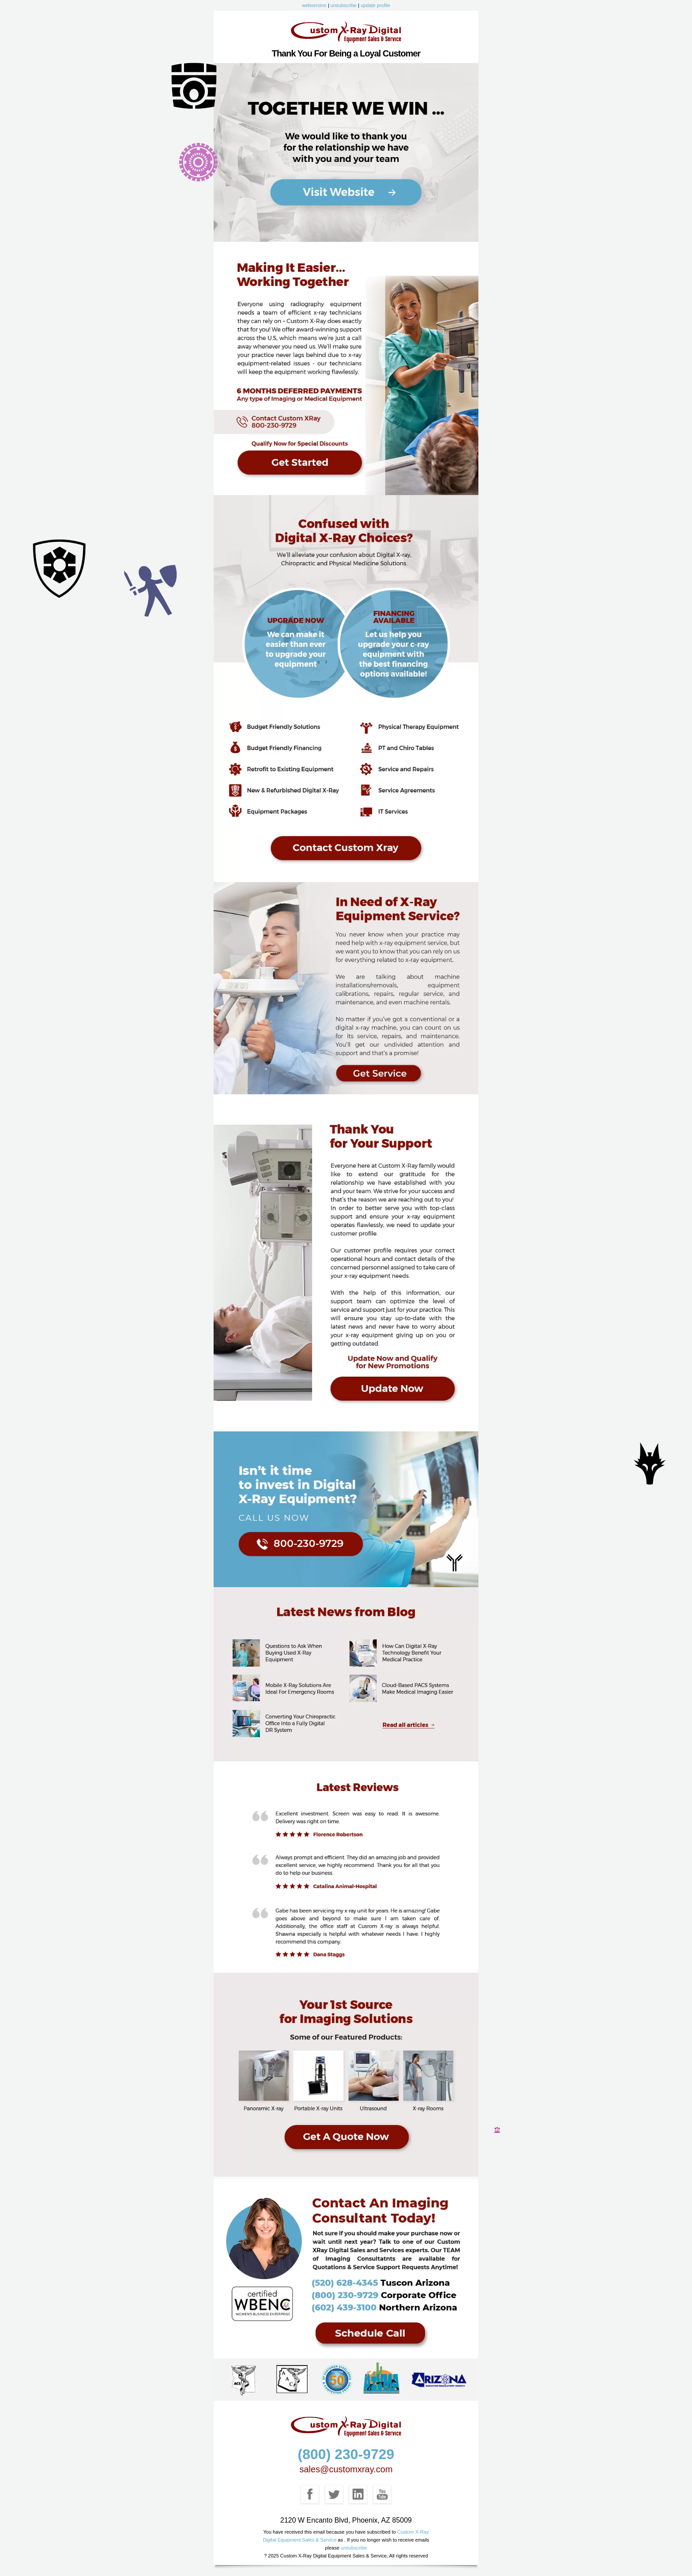 This screenshot has width=692, height=2576. Describe the element at coordinates (59, 568) in the screenshot. I see `activate ice or frost defense ability` at that location.